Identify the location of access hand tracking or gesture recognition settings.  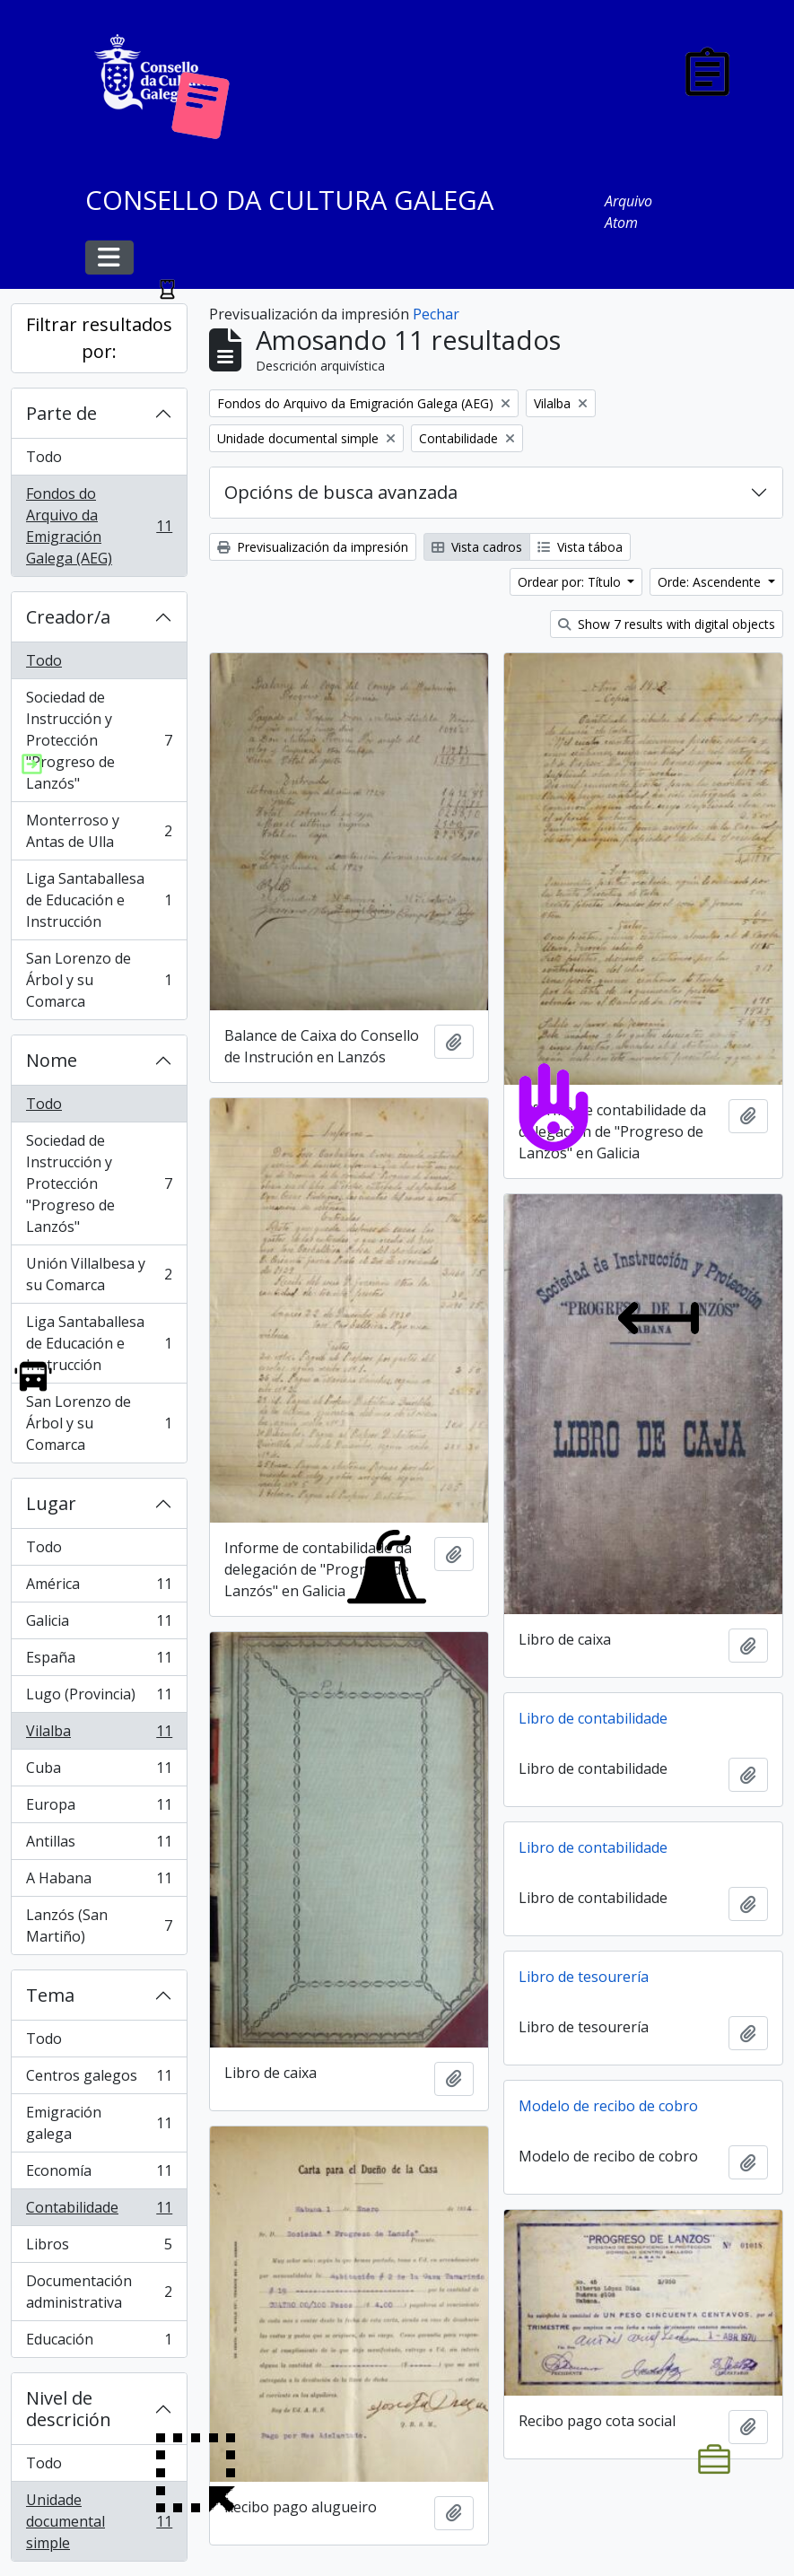
(554, 1107).